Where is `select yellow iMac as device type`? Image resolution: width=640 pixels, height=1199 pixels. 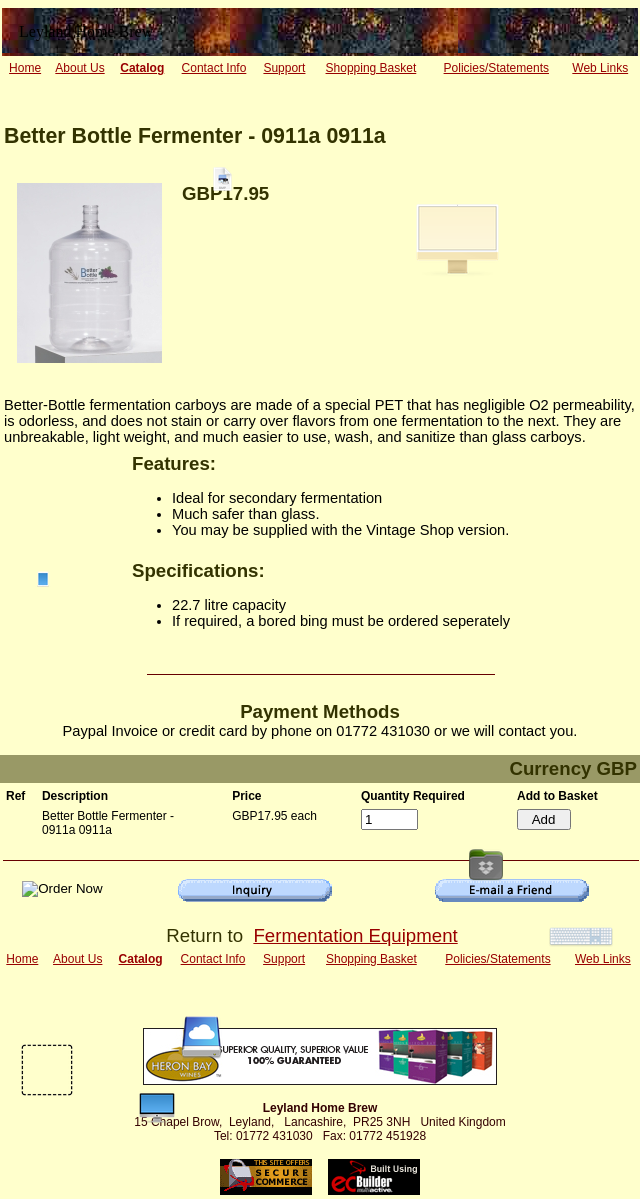
select yellow iMac as device type is located at coordinates (457, 237).